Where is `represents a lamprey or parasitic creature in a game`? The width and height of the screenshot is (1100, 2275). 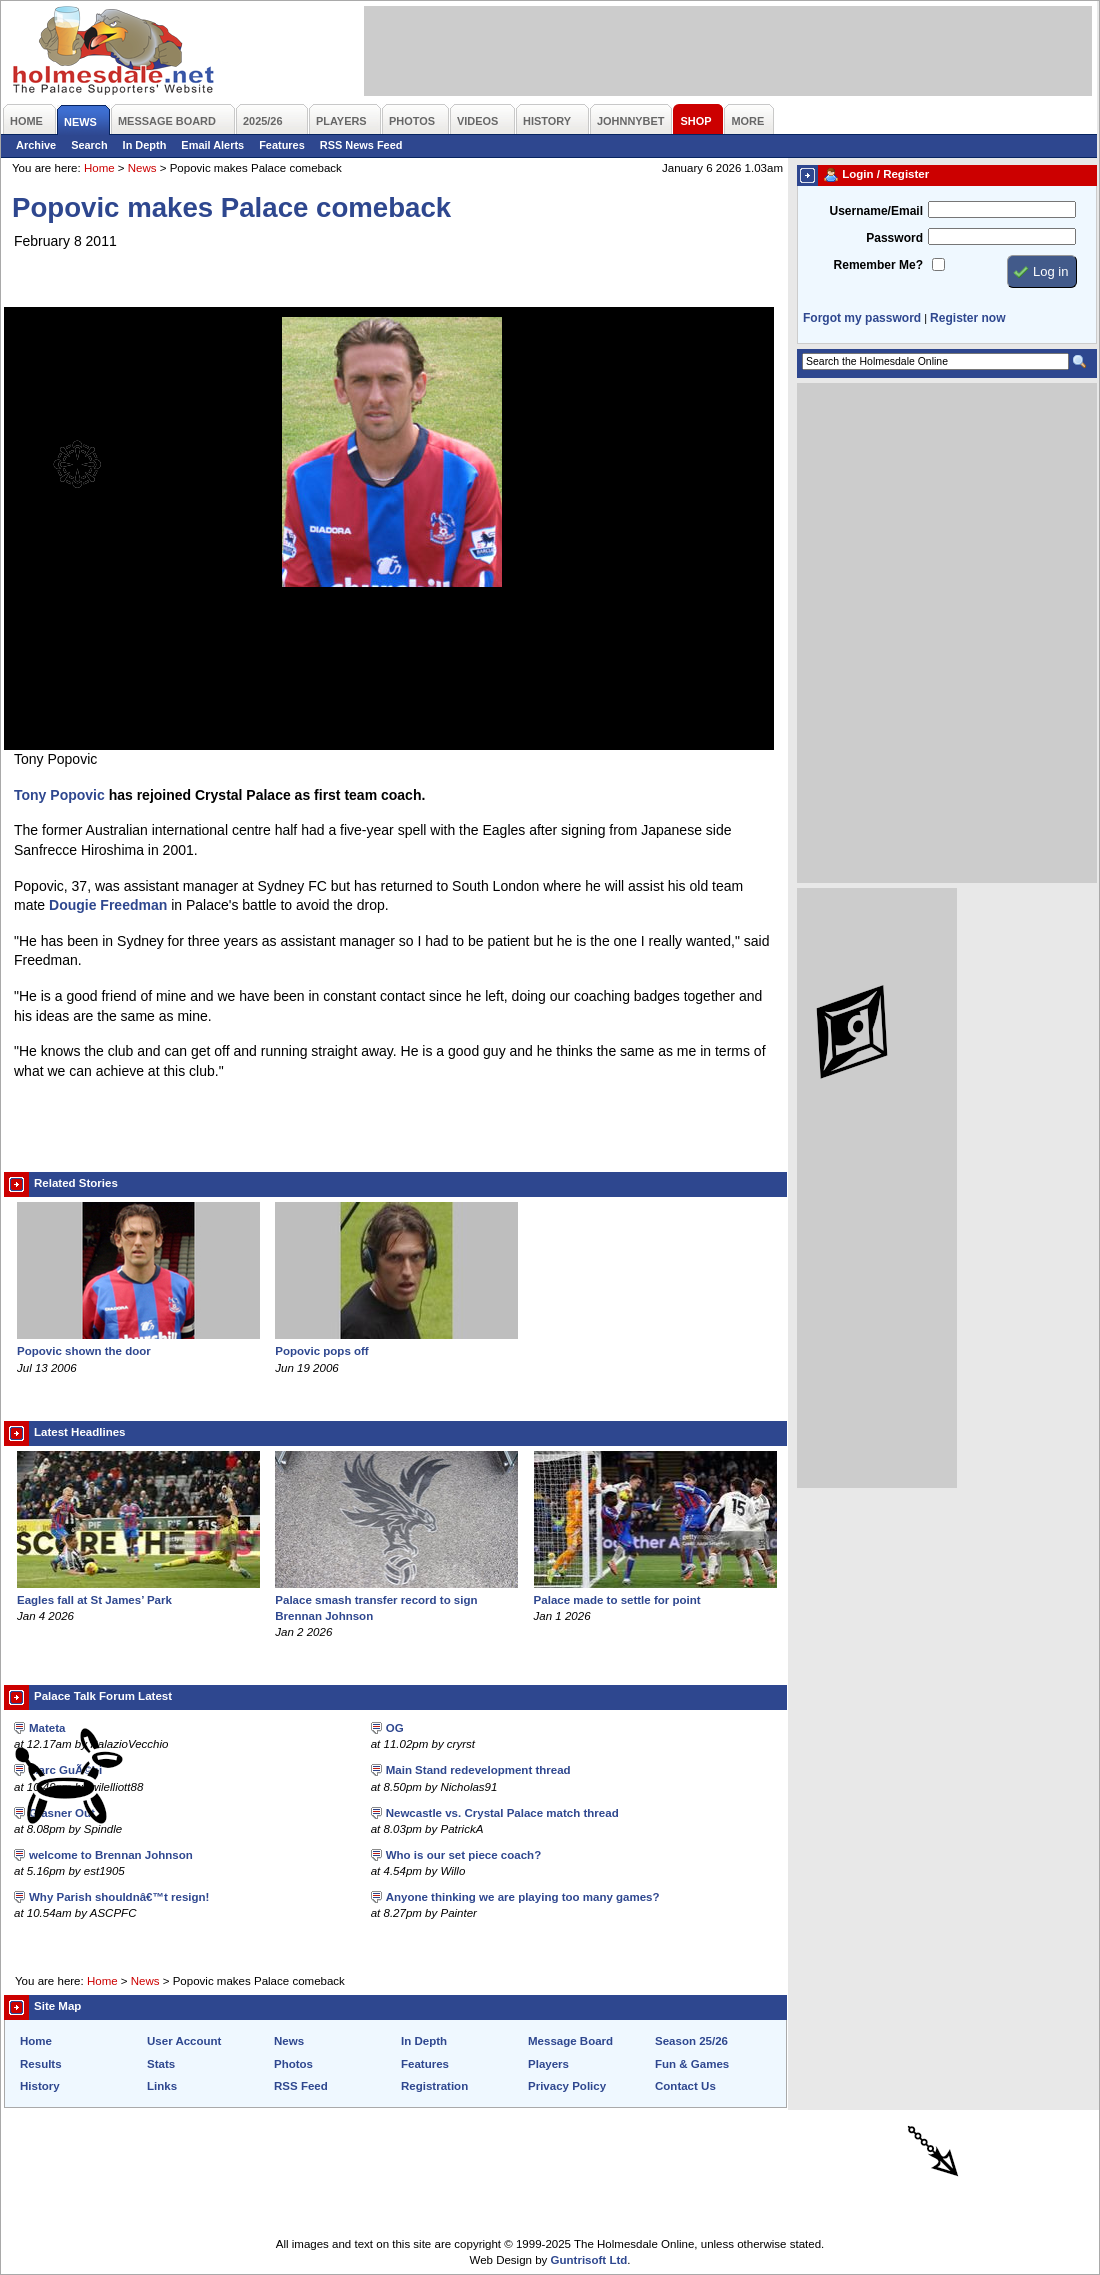
represents a lamprey or parasitic creature in a game is located at coordinates (77, 464).